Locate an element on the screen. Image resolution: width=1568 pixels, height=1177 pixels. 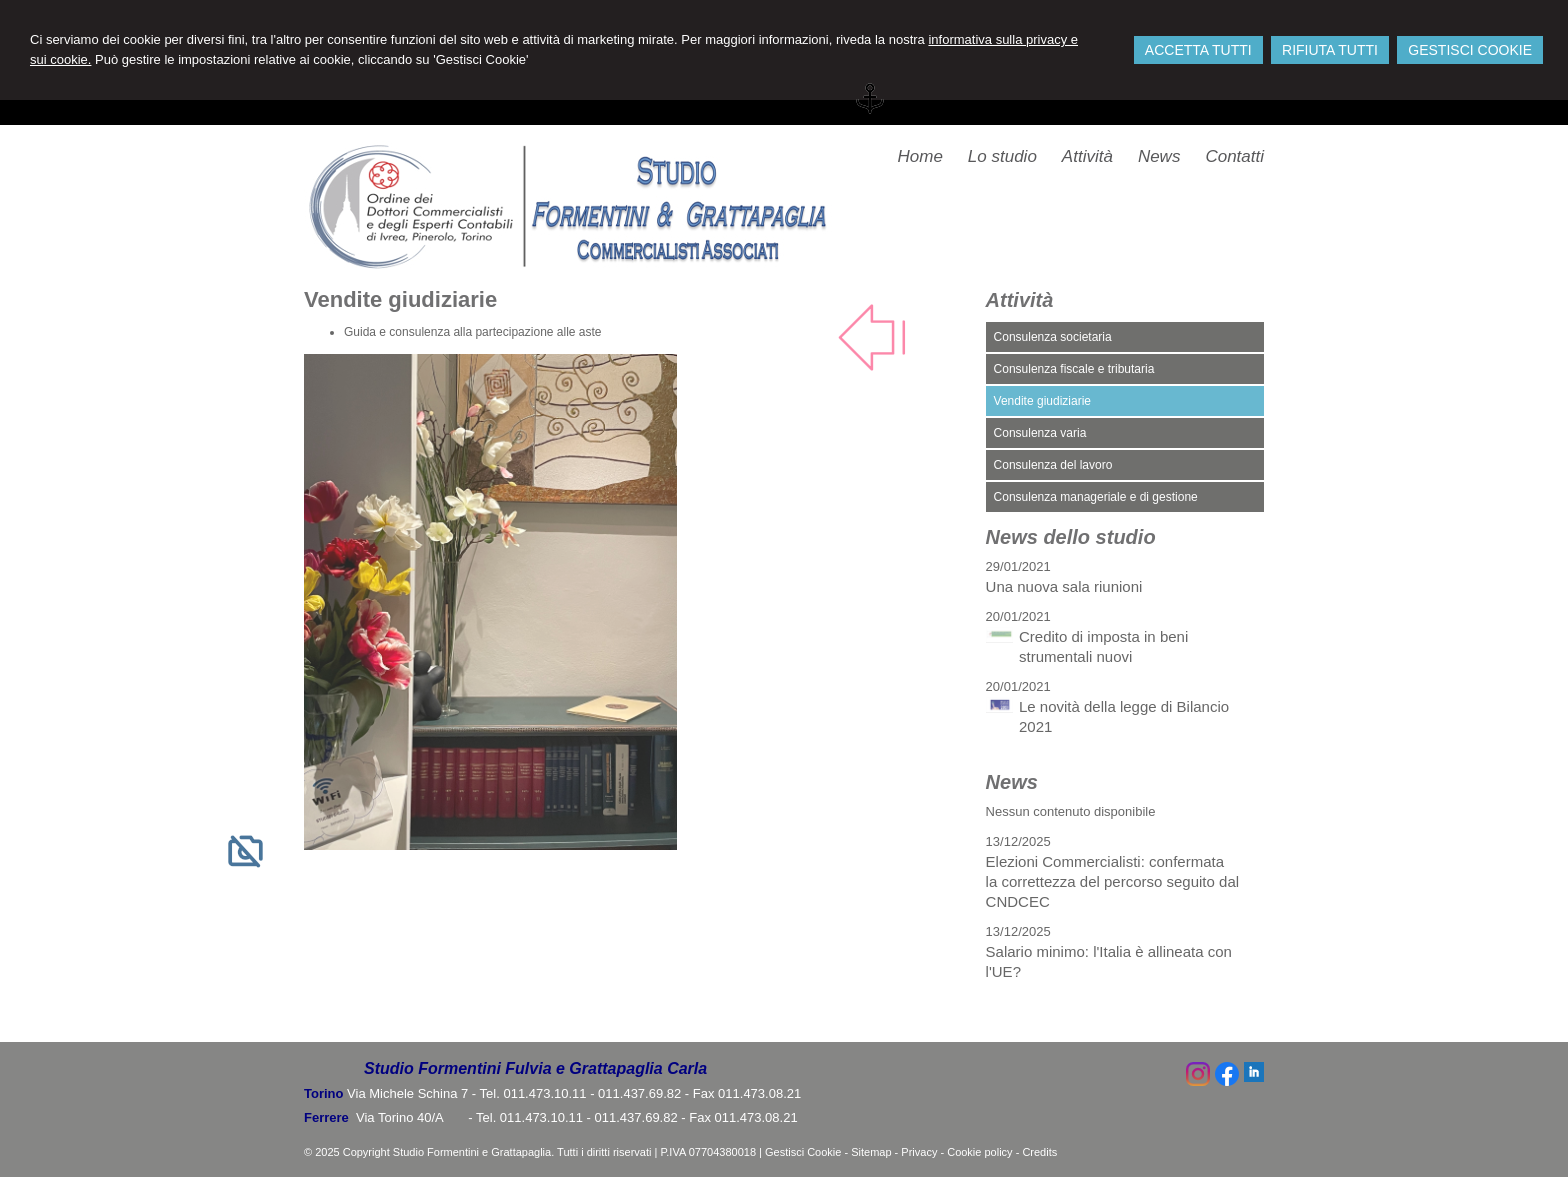
anchor link to a specific section on a page is located at coordinates (870, 98).